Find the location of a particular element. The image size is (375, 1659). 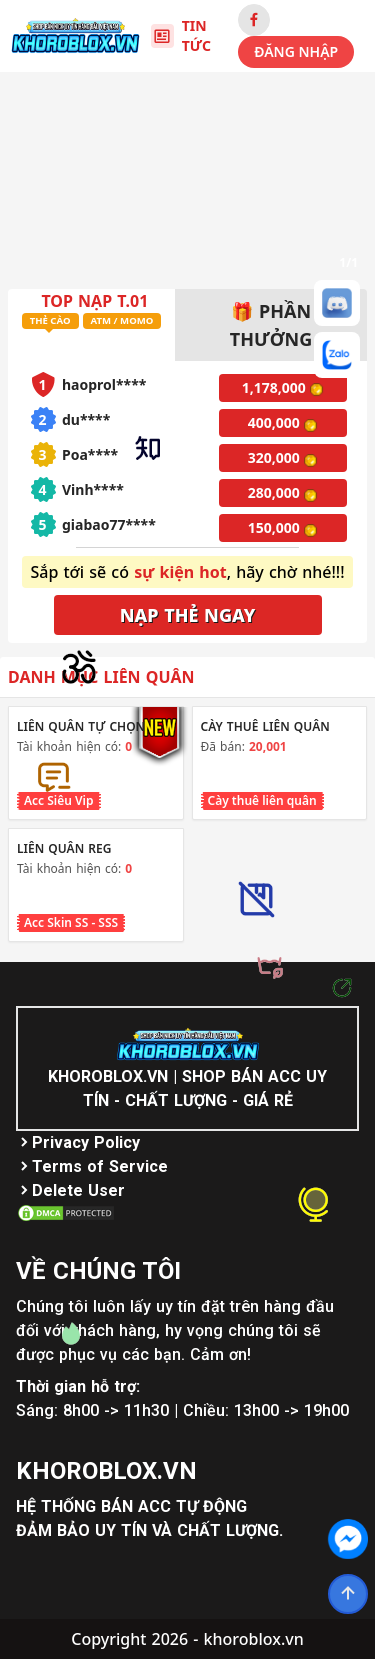

open zhihu app is located at coordinates (148, 448).